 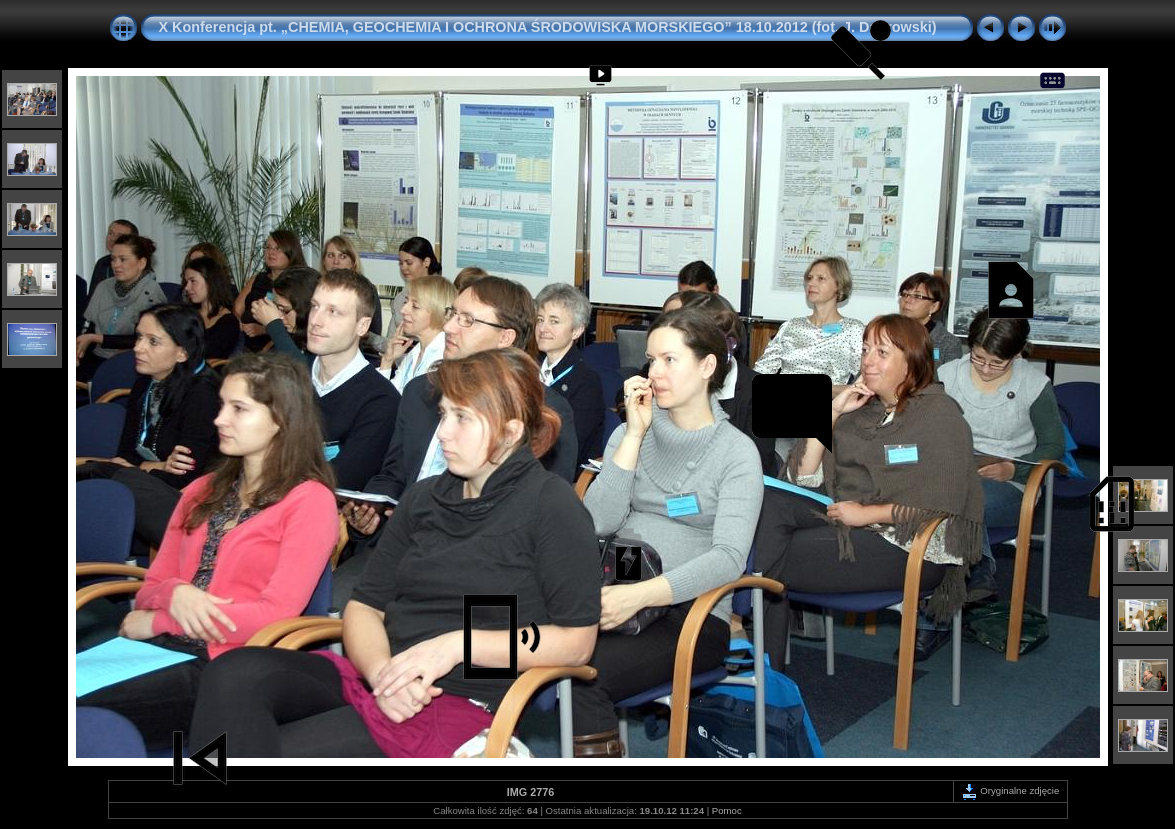 What do you see at coordinates (200, 758) in the screenshot?
I see `skip to the previous track` at bounding box center [200, 758].